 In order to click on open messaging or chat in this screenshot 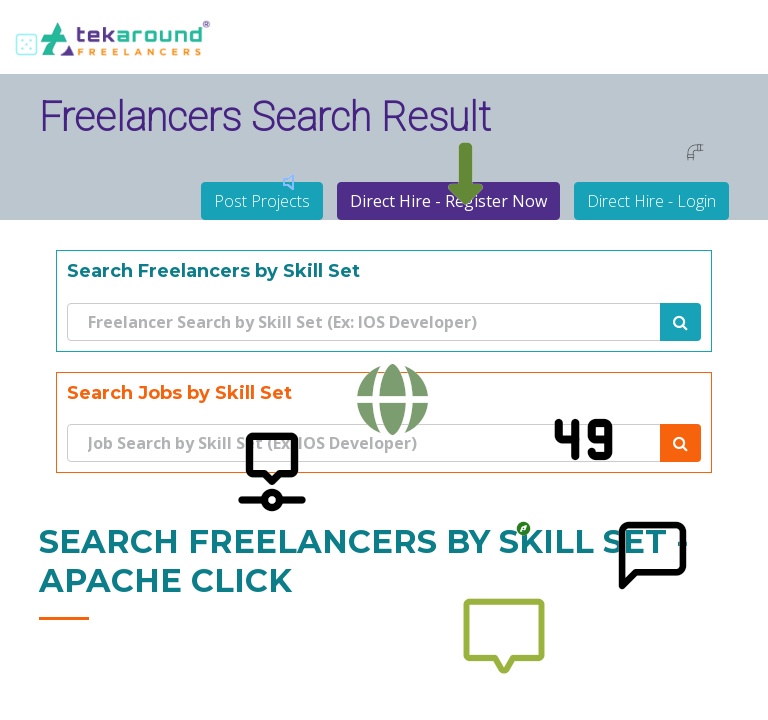, I will do `click(652, 555)`.